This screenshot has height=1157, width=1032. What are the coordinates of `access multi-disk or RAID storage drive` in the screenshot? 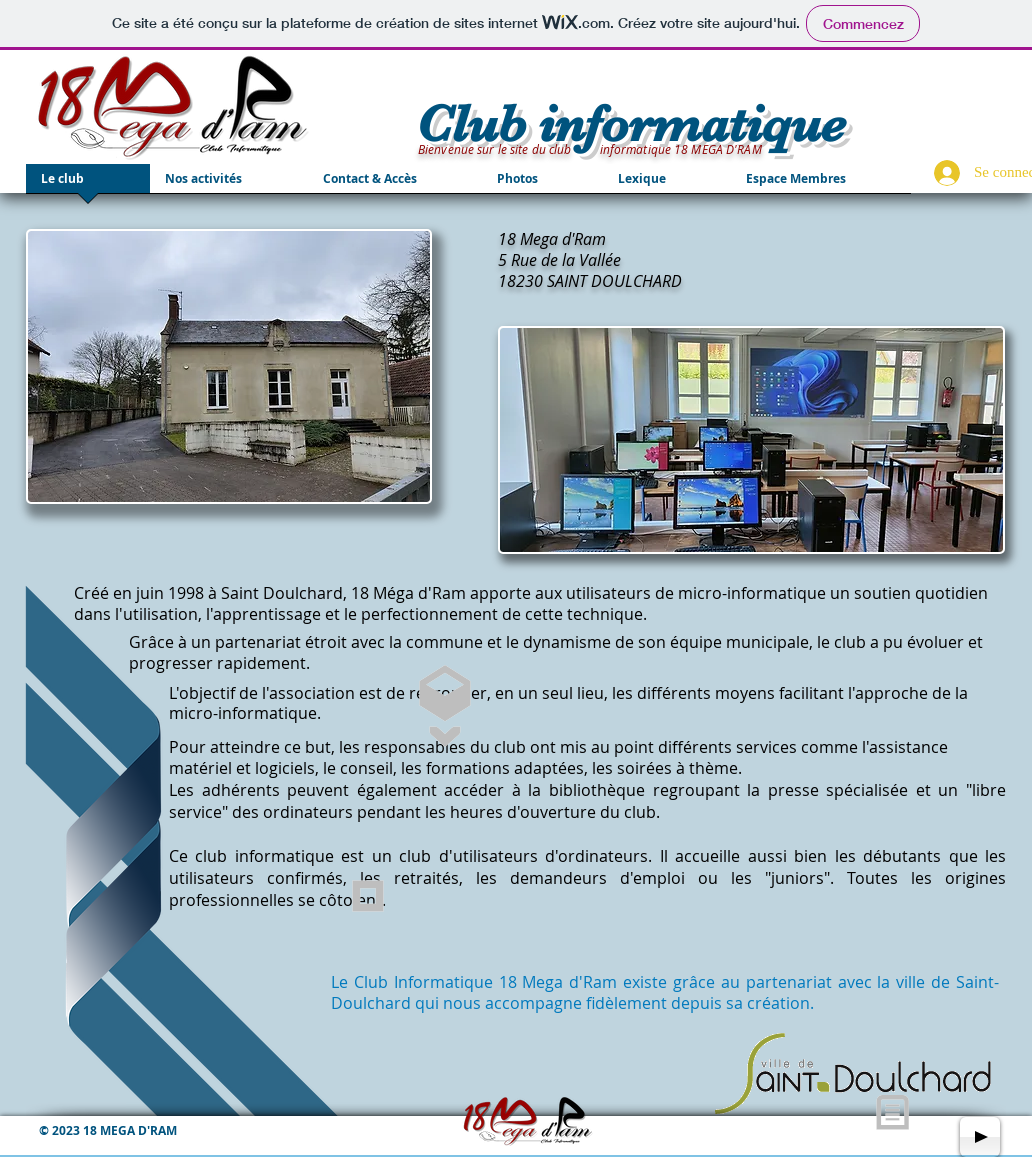 It's located at (892, 1113).